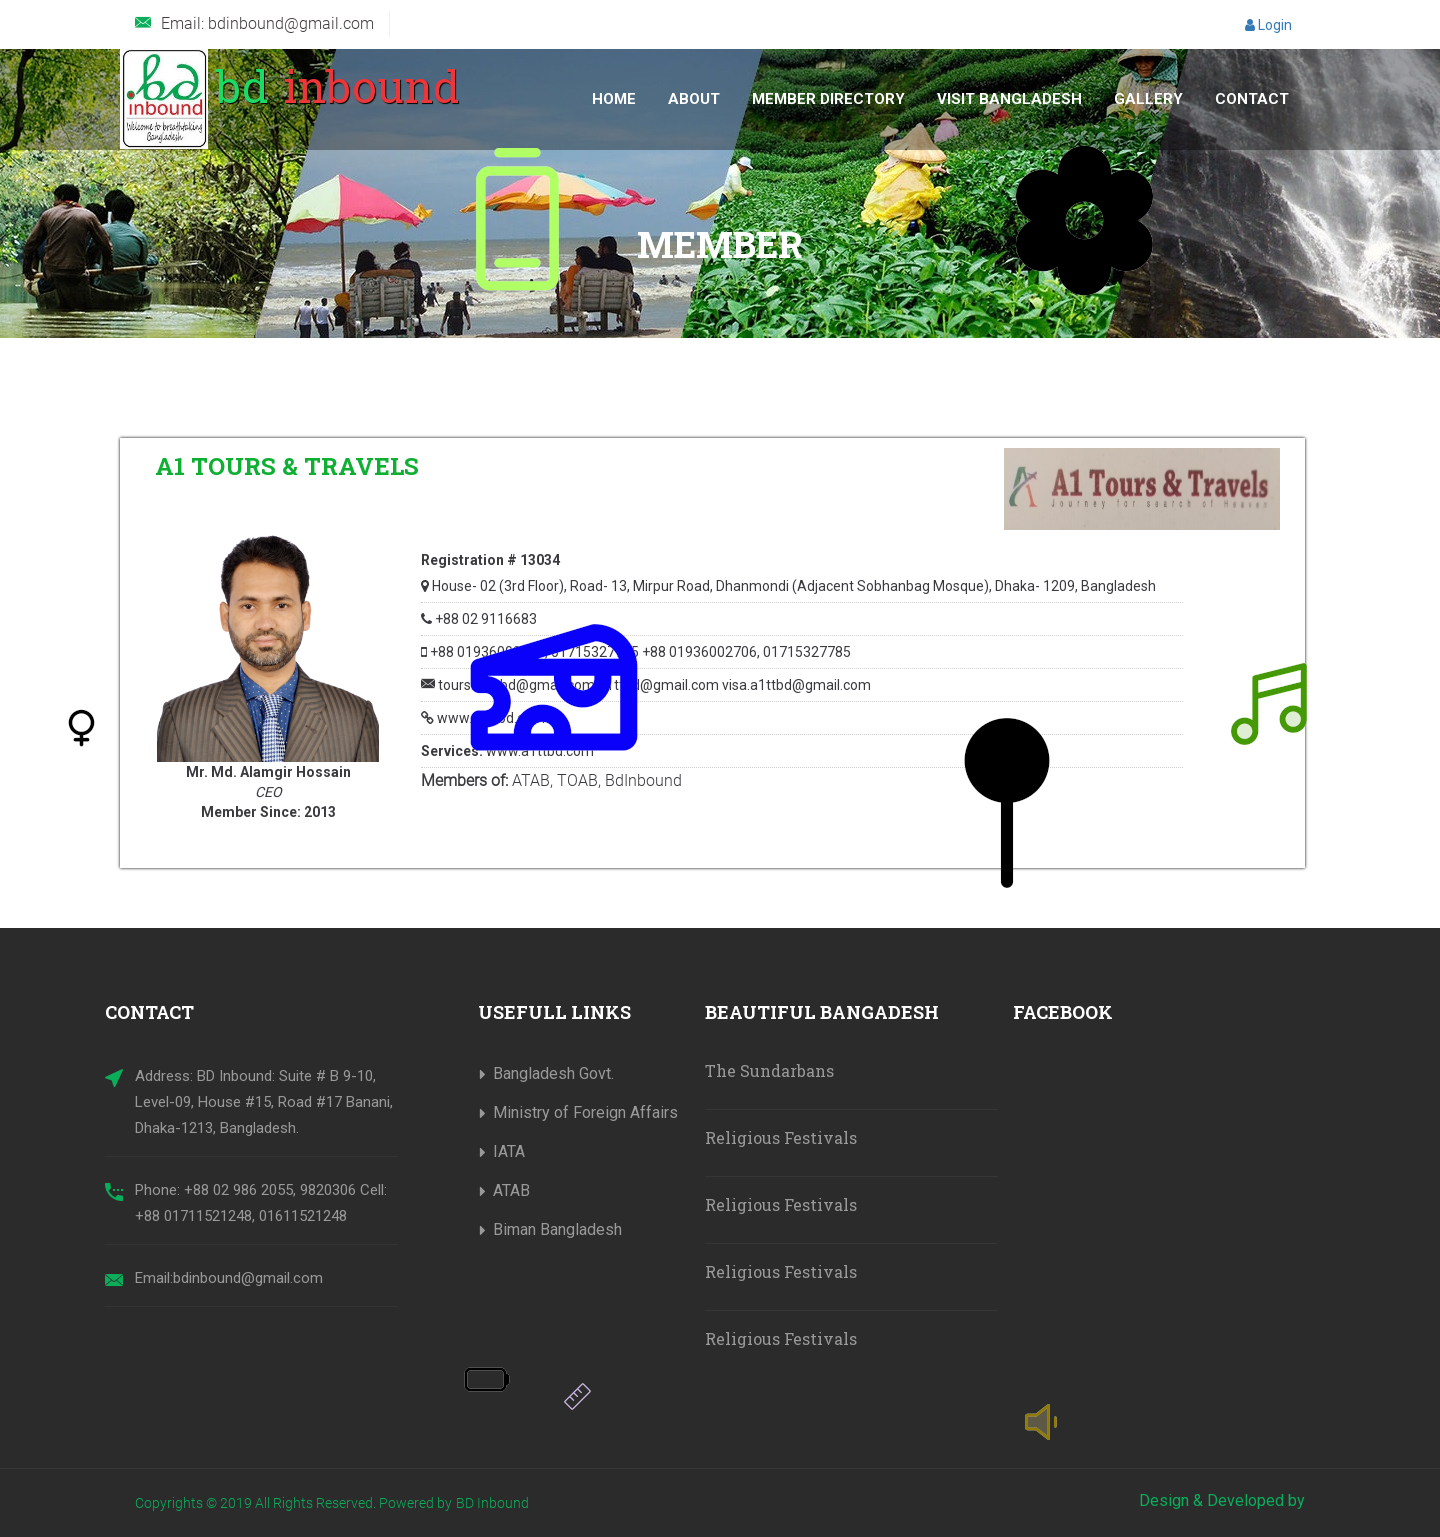 The height and width of the screenshot is (1537, 1440). What do you see at coordinates (1007, 803) in the screenshot?
I see `mark a location on the map` at bounding box center [1007, 803].